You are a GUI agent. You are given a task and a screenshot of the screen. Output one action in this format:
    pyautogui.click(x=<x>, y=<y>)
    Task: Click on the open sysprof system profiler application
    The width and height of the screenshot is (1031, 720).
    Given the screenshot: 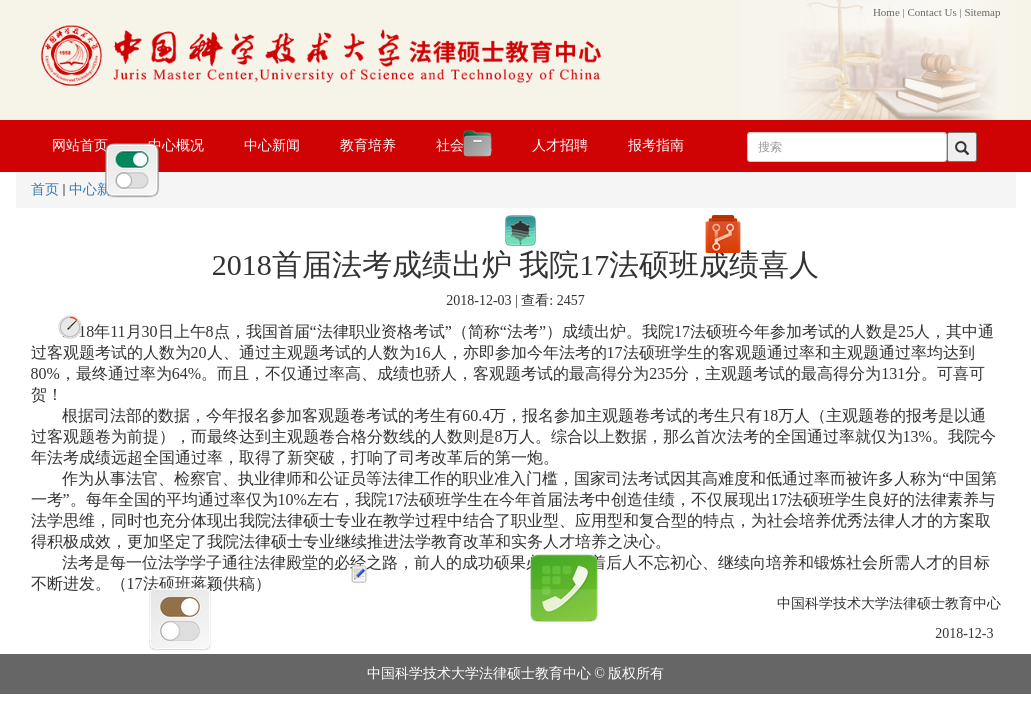 What is the action you would take?
    pyautogui.click(x=70, y=327)
    